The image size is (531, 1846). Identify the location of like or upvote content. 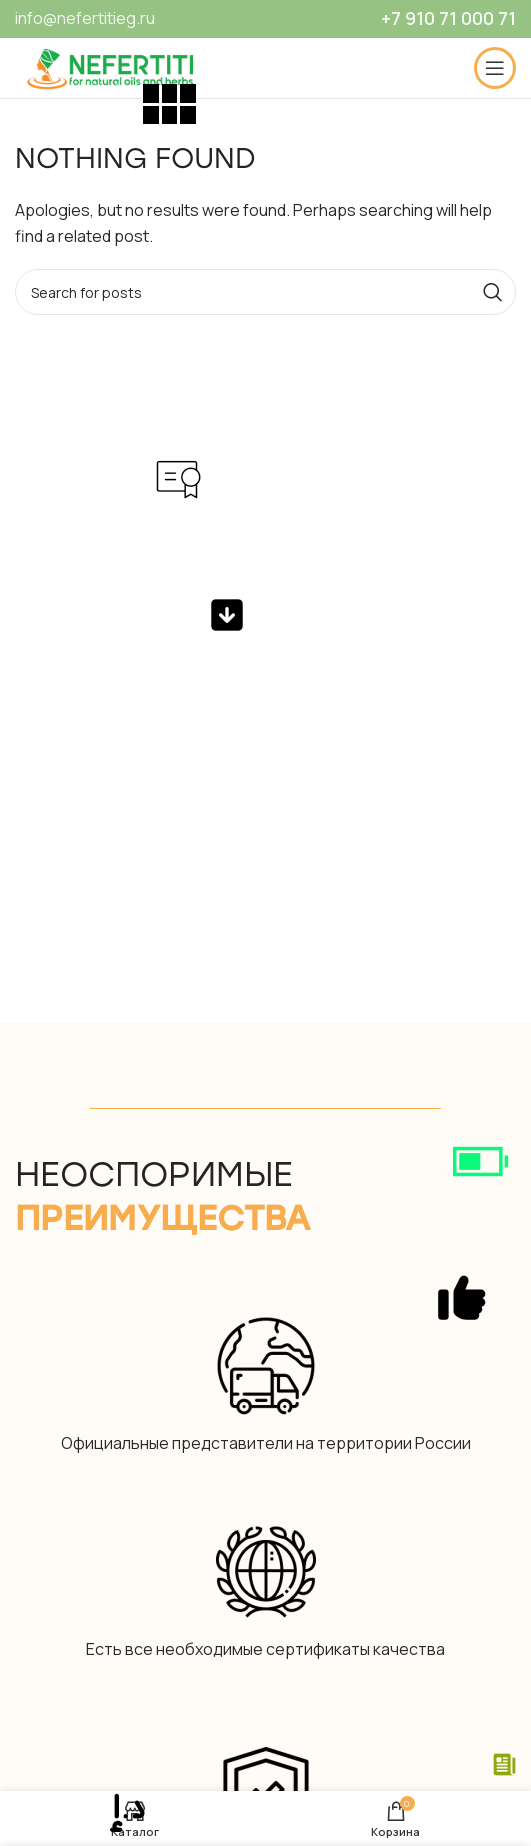
(462, 1298).